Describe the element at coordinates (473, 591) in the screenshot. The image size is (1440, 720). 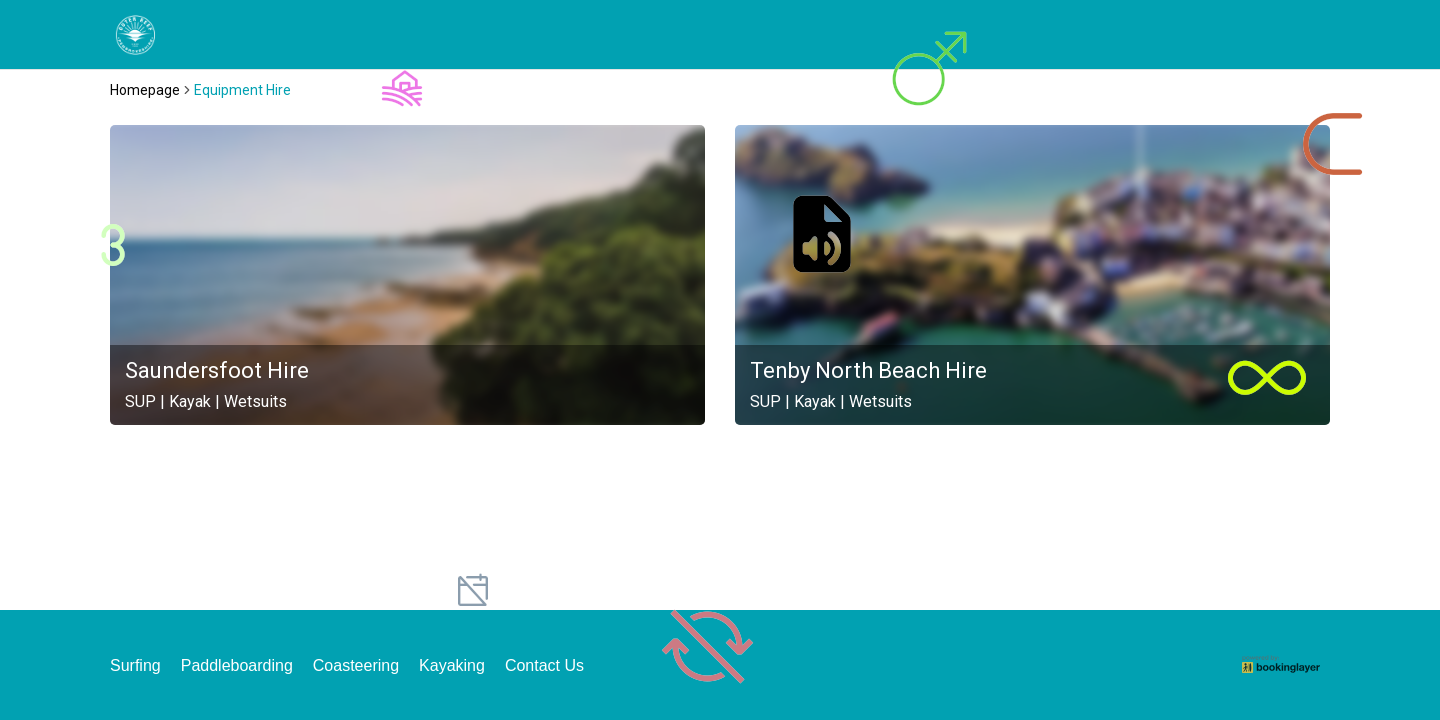
I see `calendar feature disabled or unavailable` at that location.